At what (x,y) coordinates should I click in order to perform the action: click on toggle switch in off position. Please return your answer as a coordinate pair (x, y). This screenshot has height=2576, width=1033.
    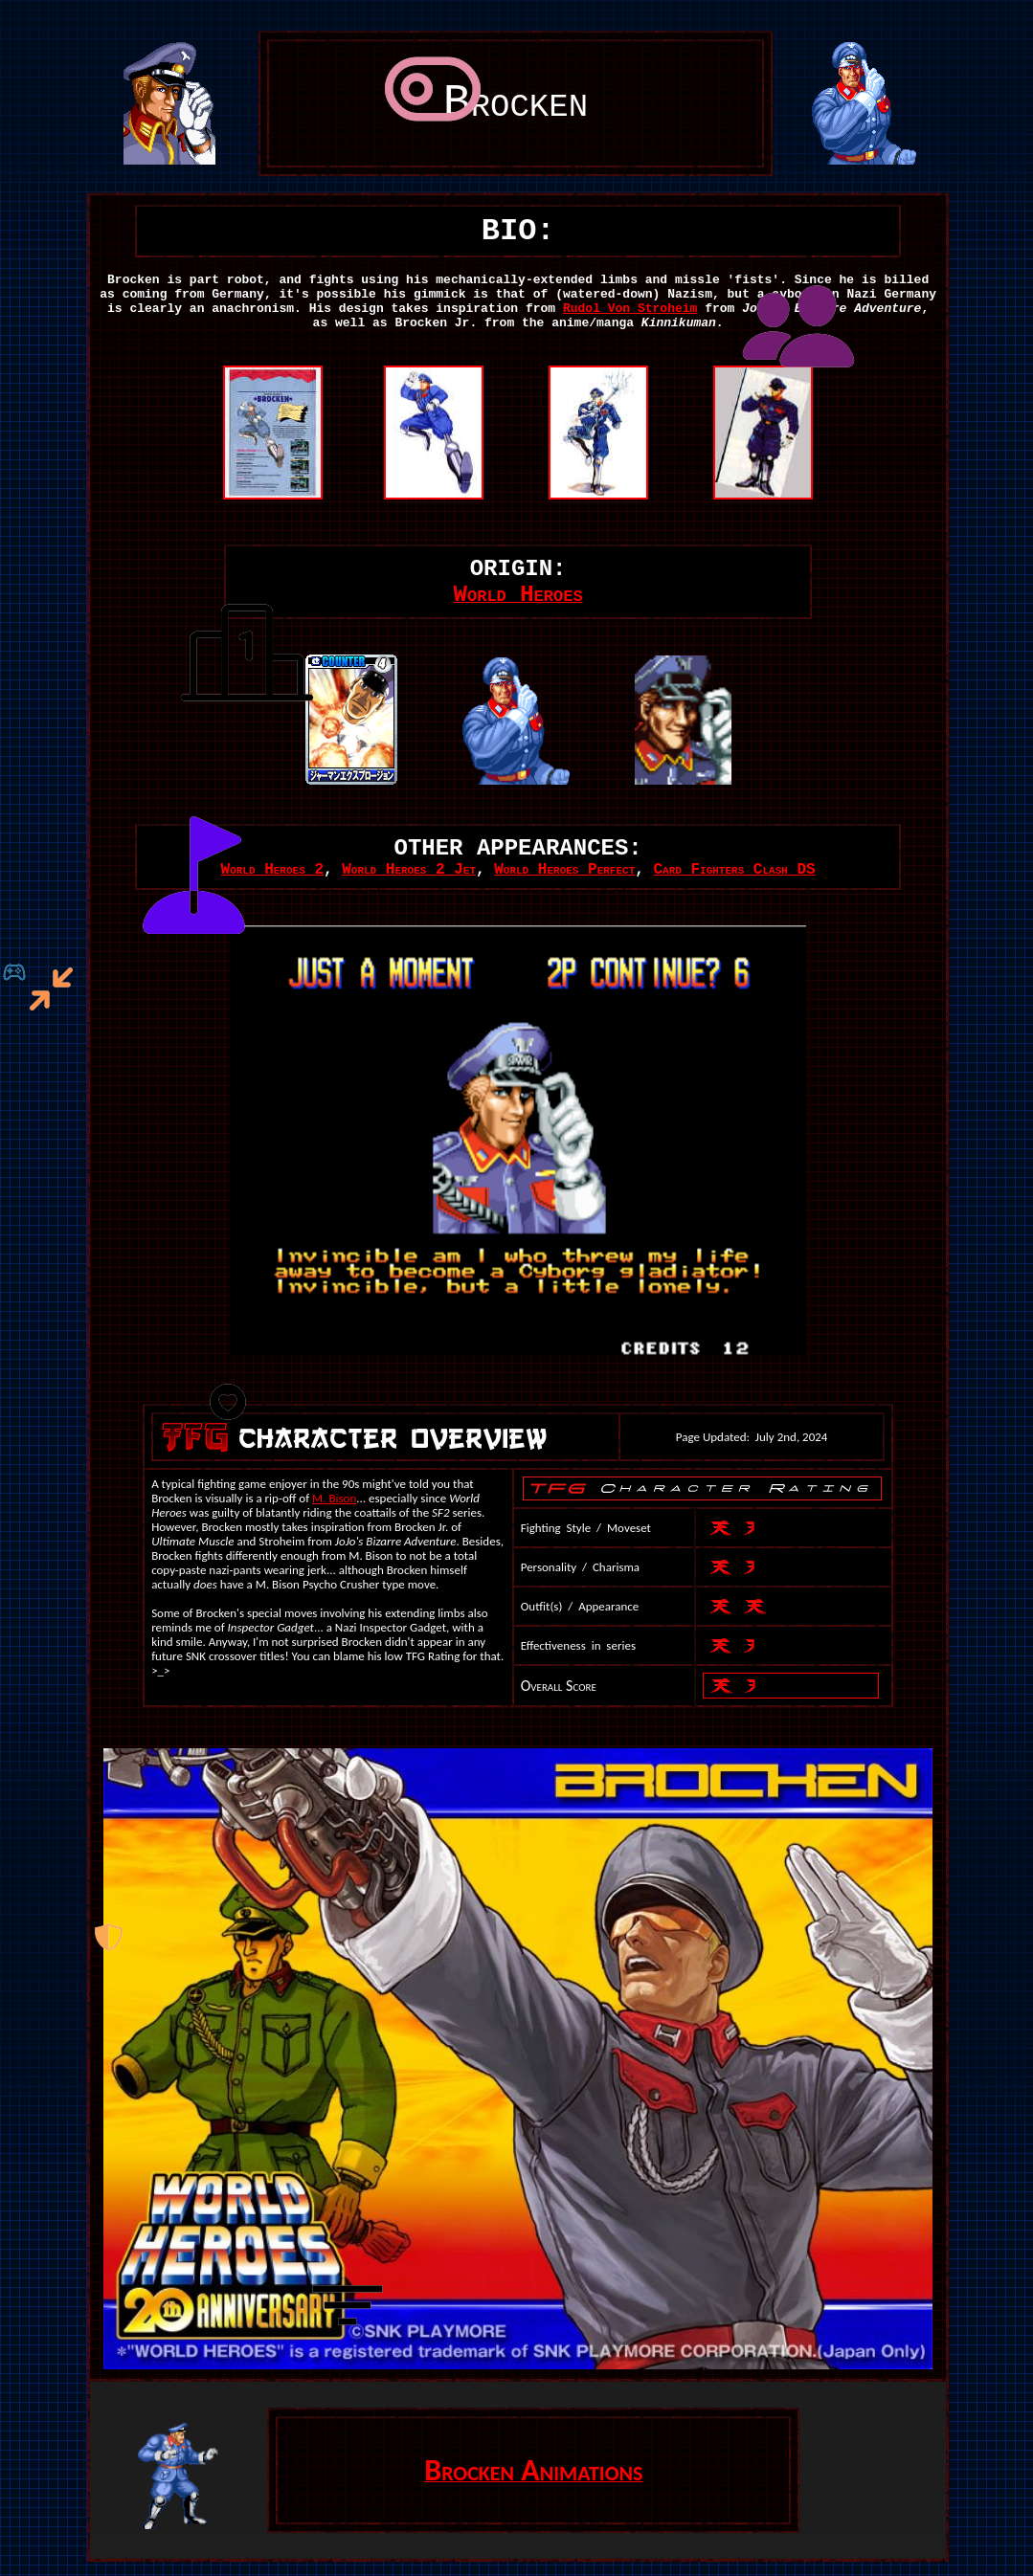
    Looking at the image, I should click on (433, 89).